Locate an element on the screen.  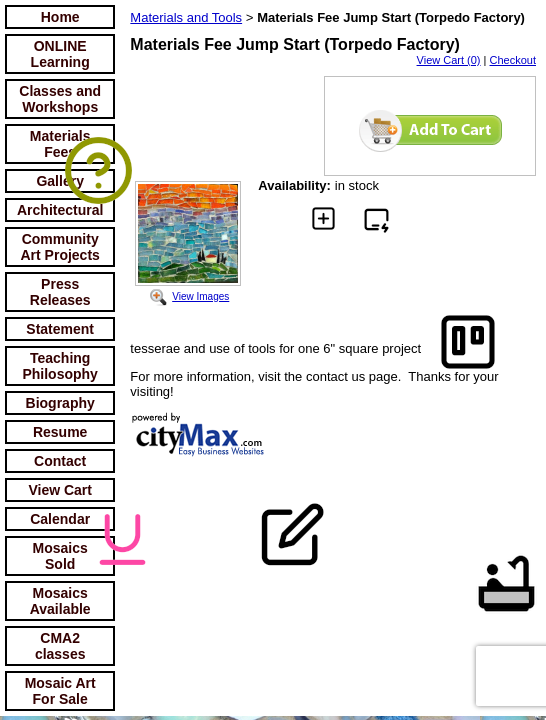
add a new item or entry is located at coordinates (323, 218).